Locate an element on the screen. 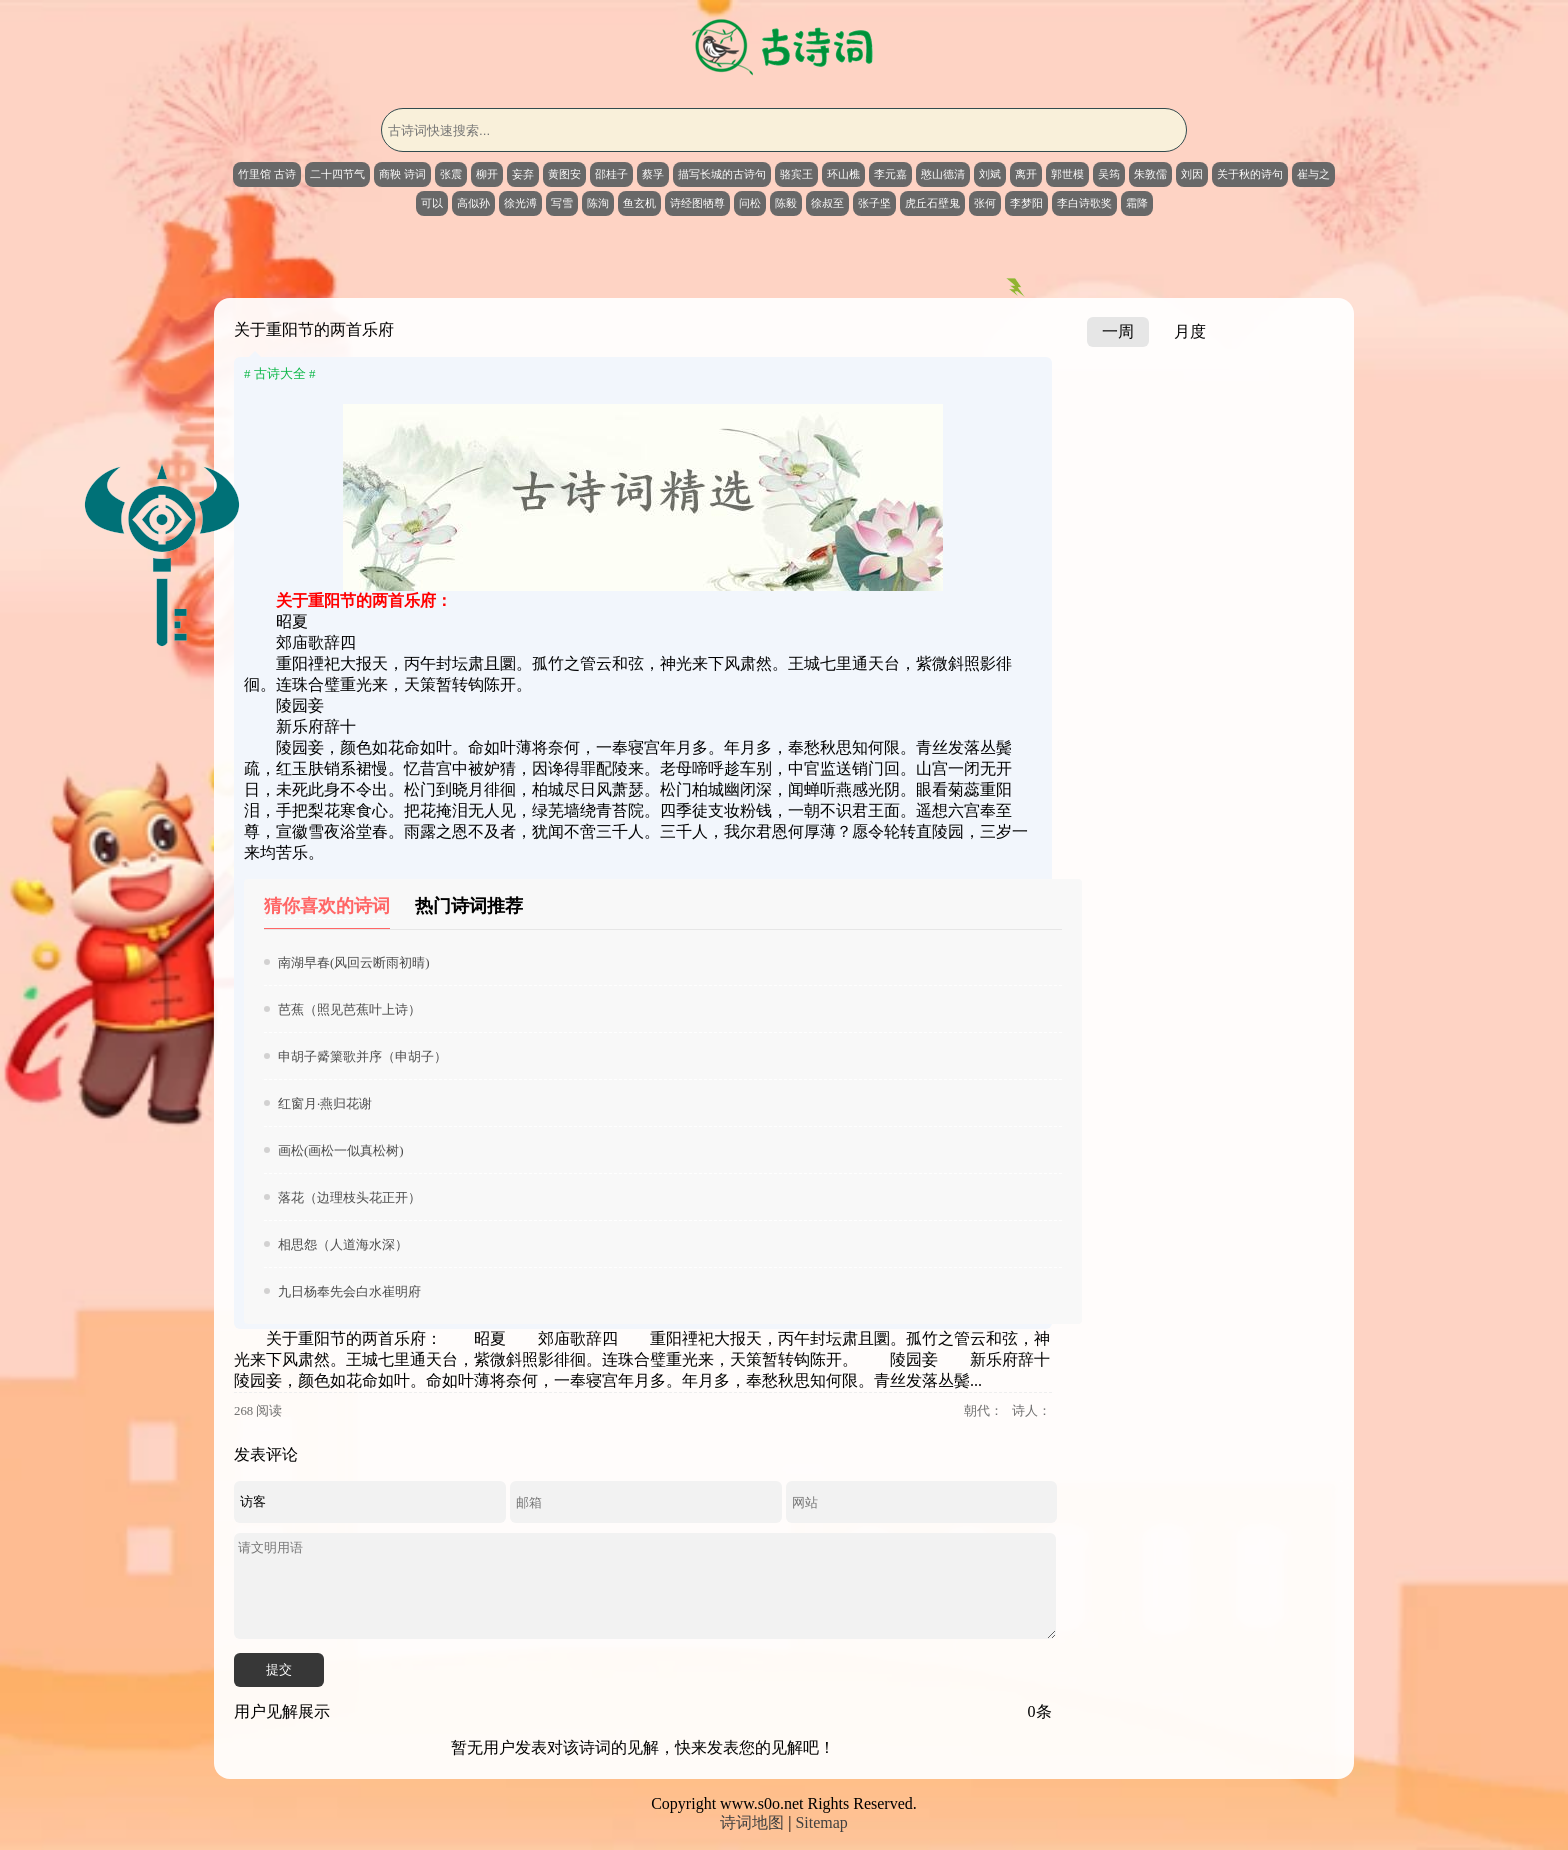  access boss level or final challenge is located at coordinates (162, 555).